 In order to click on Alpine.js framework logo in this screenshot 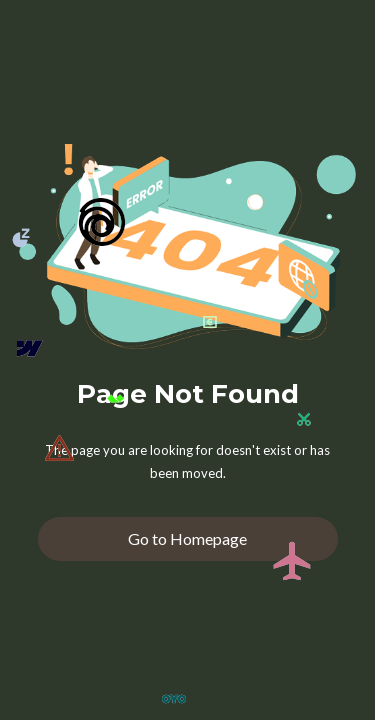, I will do `click(115, 398)`.